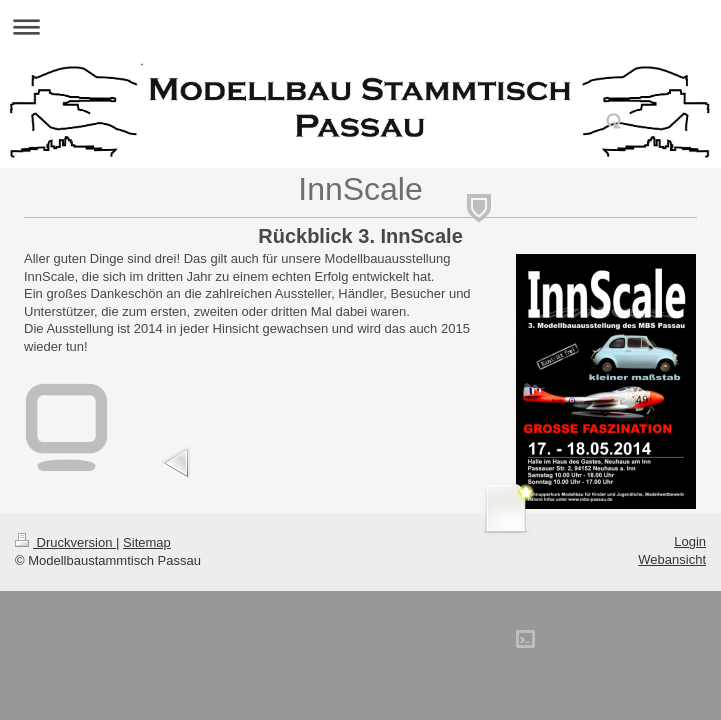 The width and height of the screenshot is (721, 720). What do you see at coordinates (509, 508) in the screenshot?
I see `create a new document` at bounding box center [509, 508].